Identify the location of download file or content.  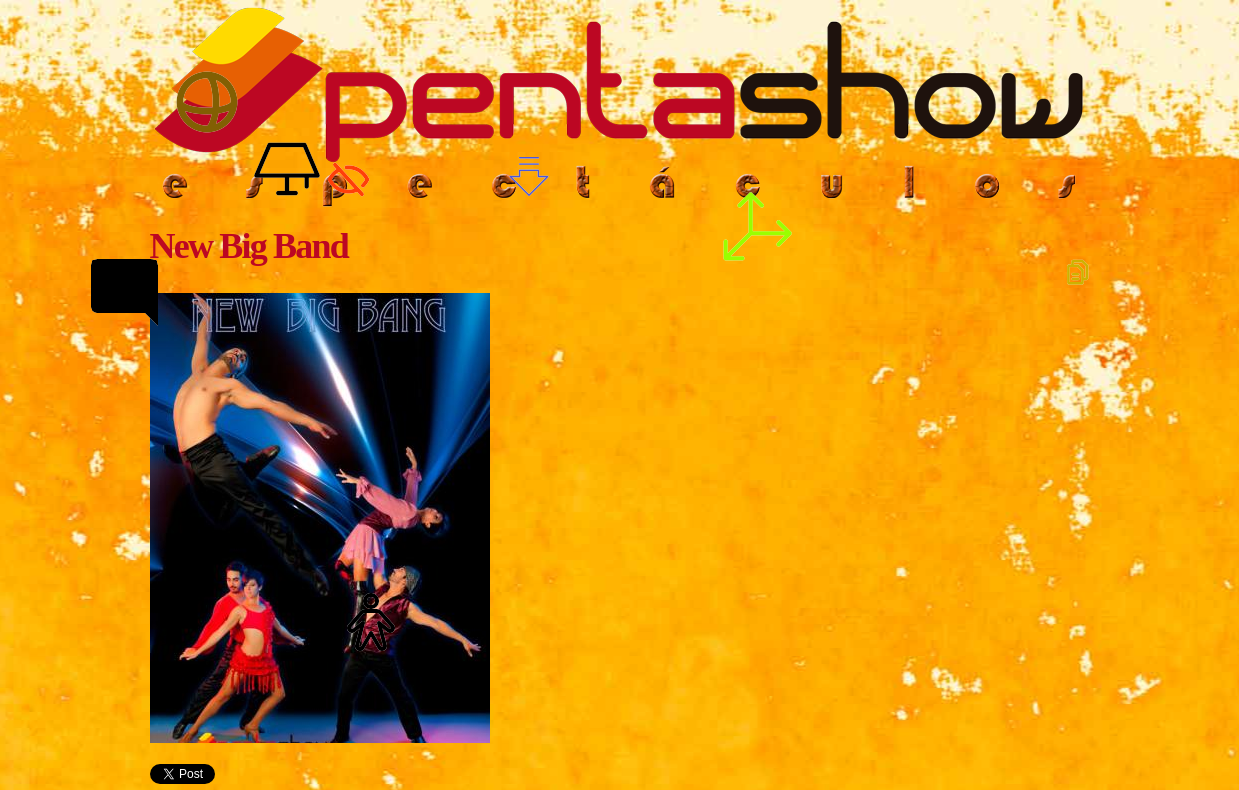
(529, 175).